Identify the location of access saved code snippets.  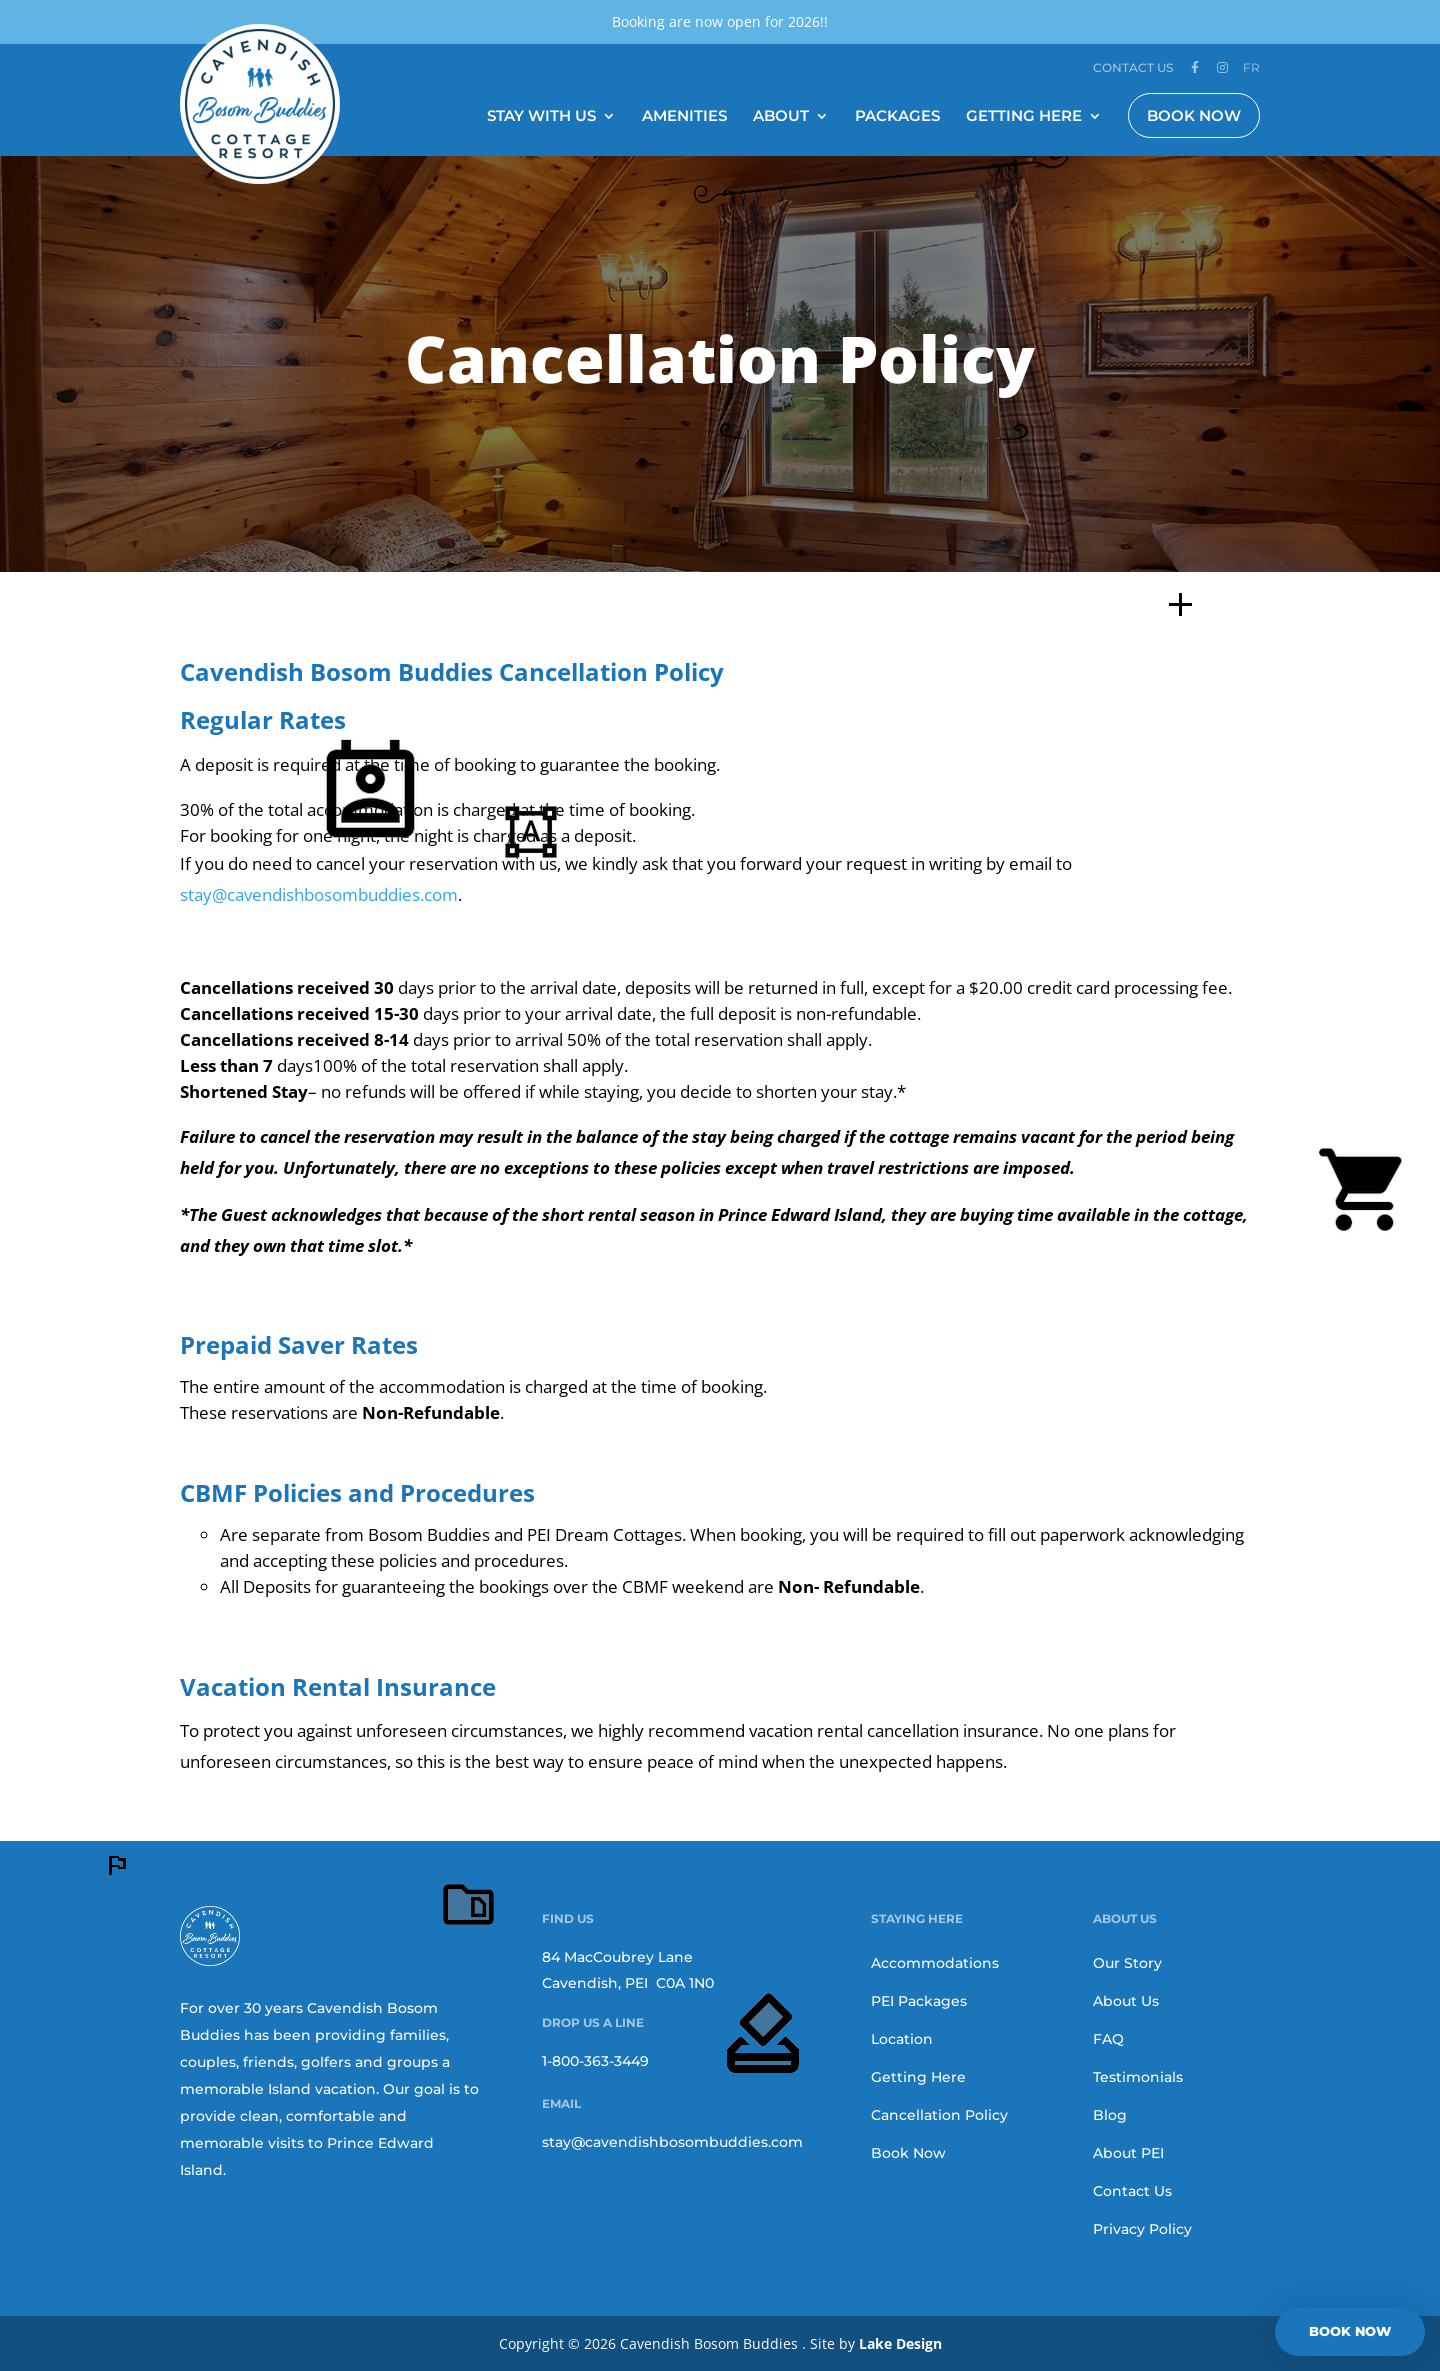
(468, 1904).